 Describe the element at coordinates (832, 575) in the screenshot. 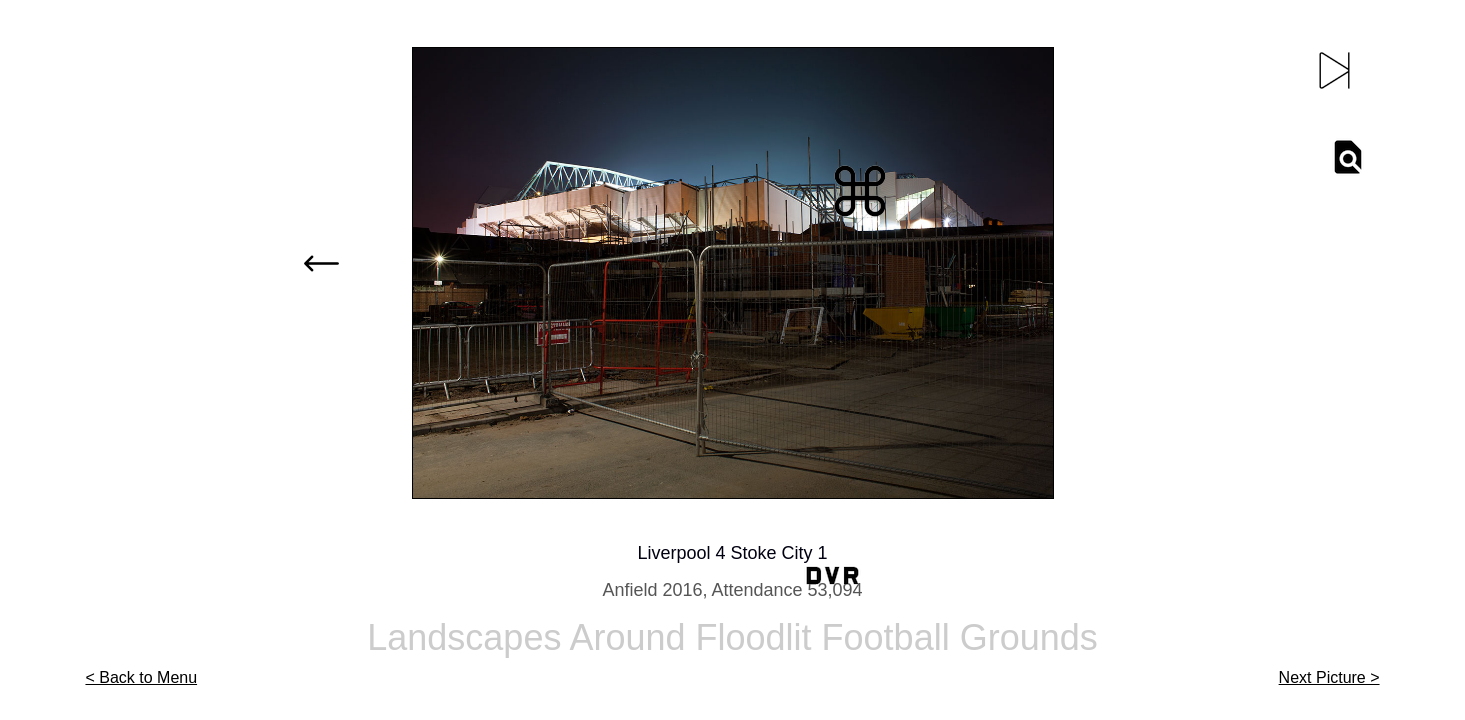

I see `access DVR recordings` at that location.